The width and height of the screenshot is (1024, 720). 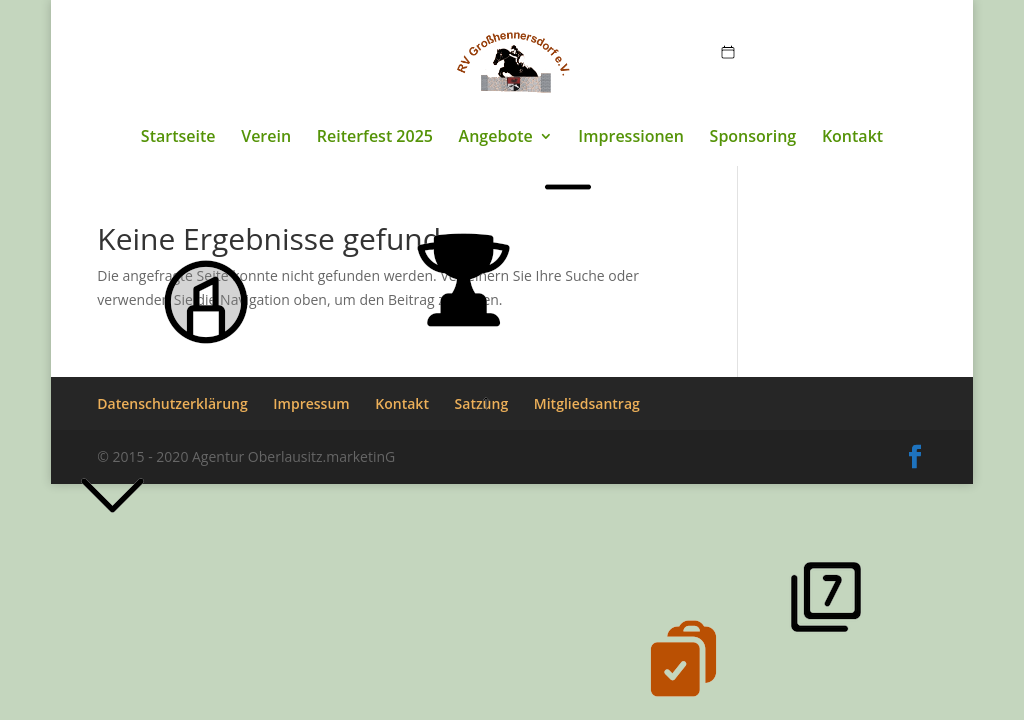 I want to click on filter or view item 7 in a series, so click(x=826, y=597).